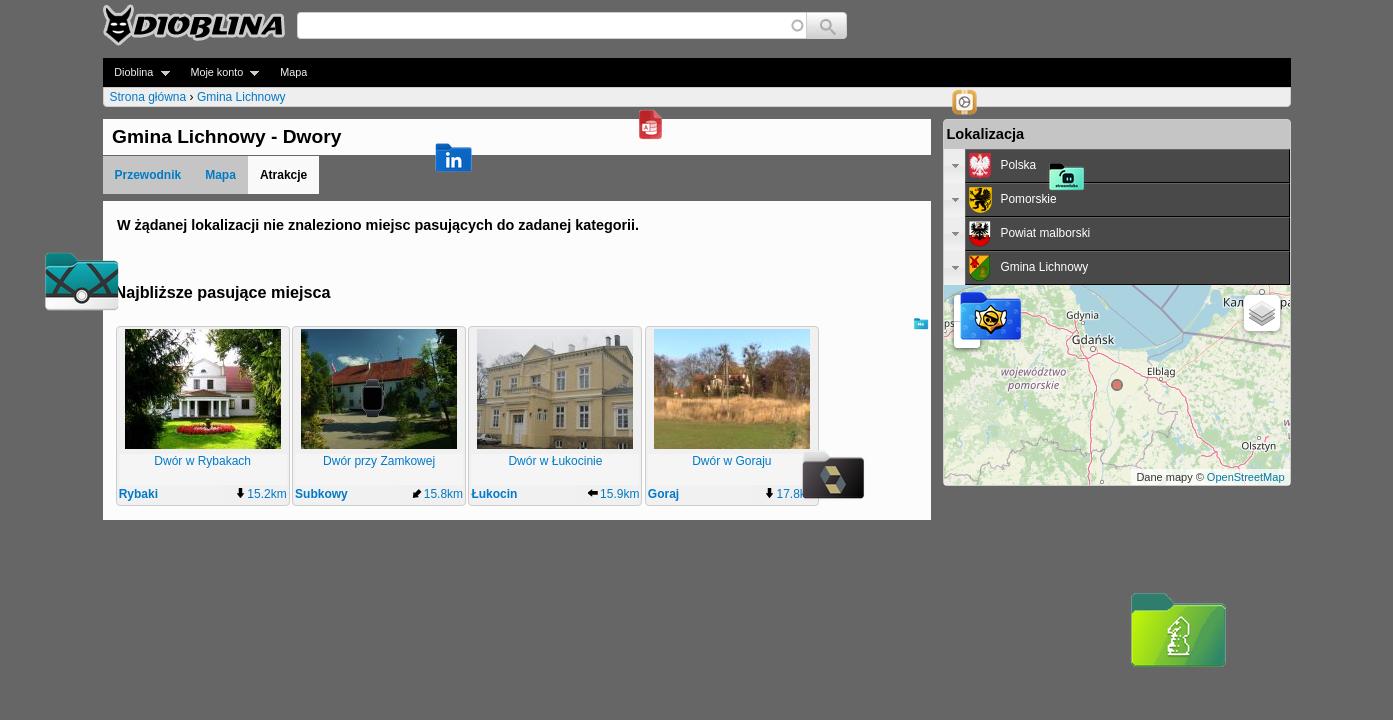  What do you see at coordinates (833, 476) in the screenshot?
I see `open hibernate or sleep mode system folder` at bounding box center [833, 476].